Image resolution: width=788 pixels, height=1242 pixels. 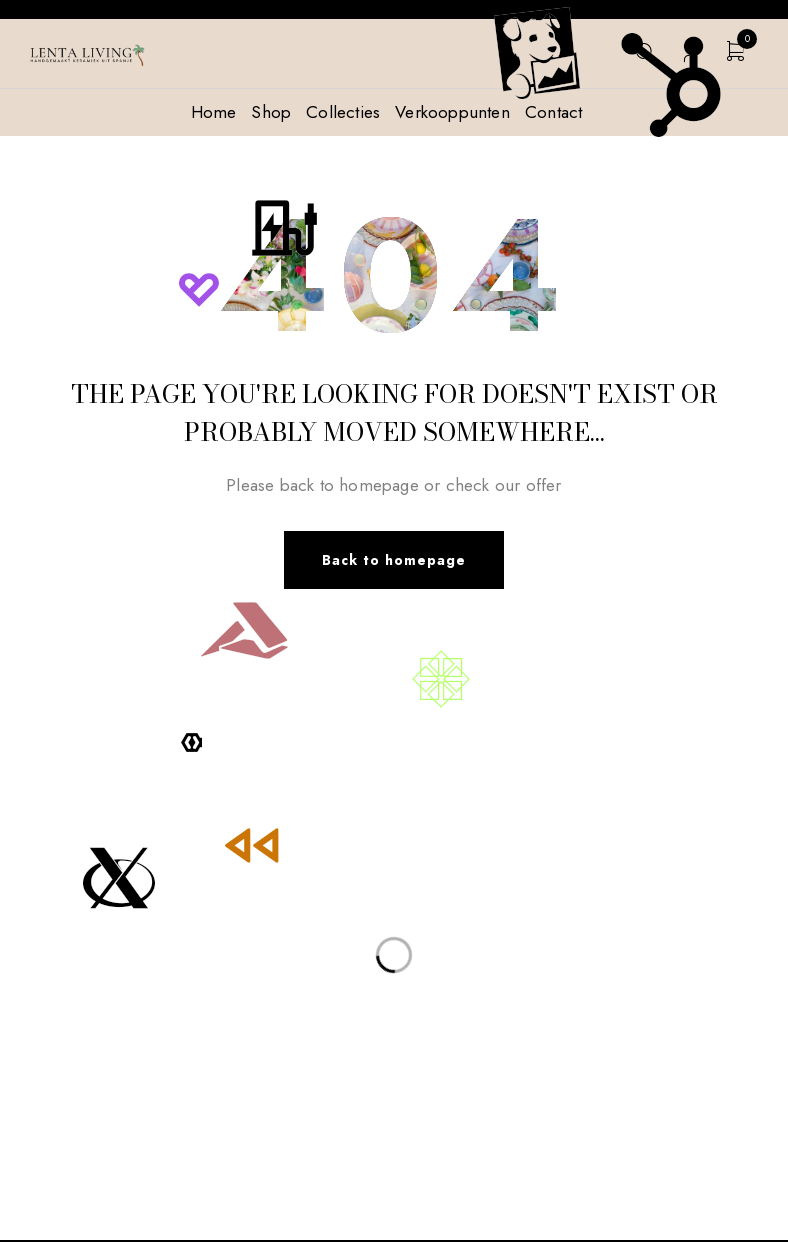 What do you see at coordinates (199, 290) in the screenshot?
I see `open Google Fit app` at bounding box center [199, 290].